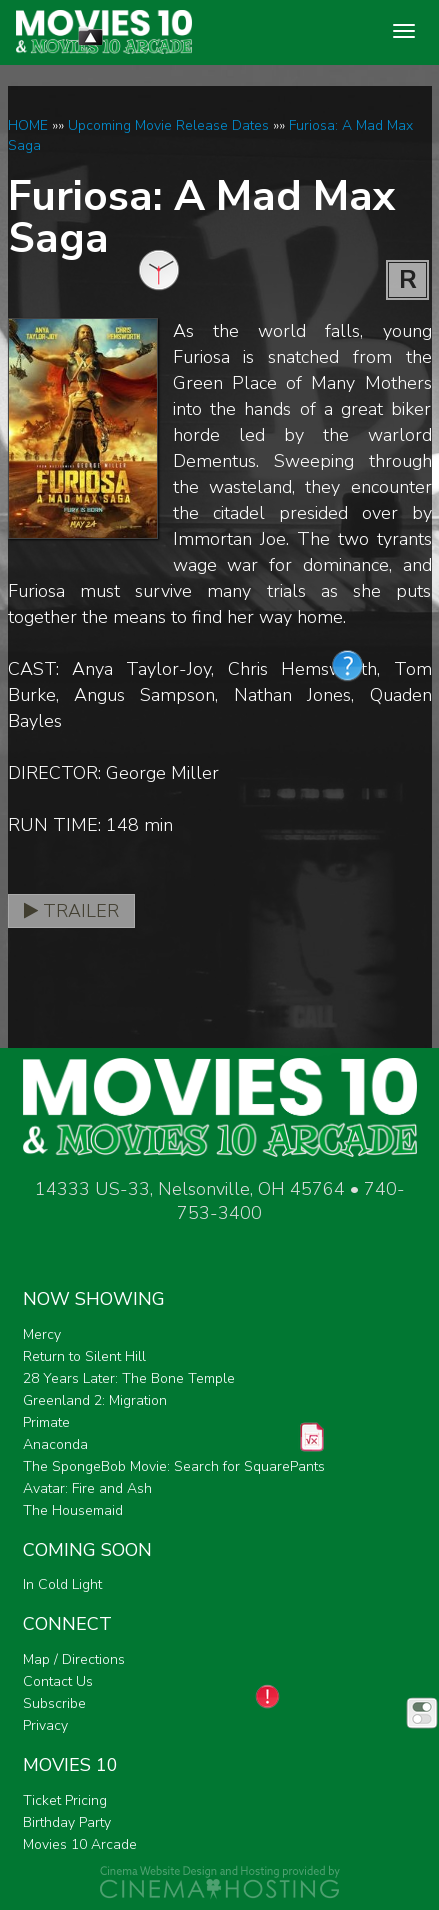 This screenshot has width=439, height=1910. I want to click on open a mathematical formula document, so click(312, 1437).